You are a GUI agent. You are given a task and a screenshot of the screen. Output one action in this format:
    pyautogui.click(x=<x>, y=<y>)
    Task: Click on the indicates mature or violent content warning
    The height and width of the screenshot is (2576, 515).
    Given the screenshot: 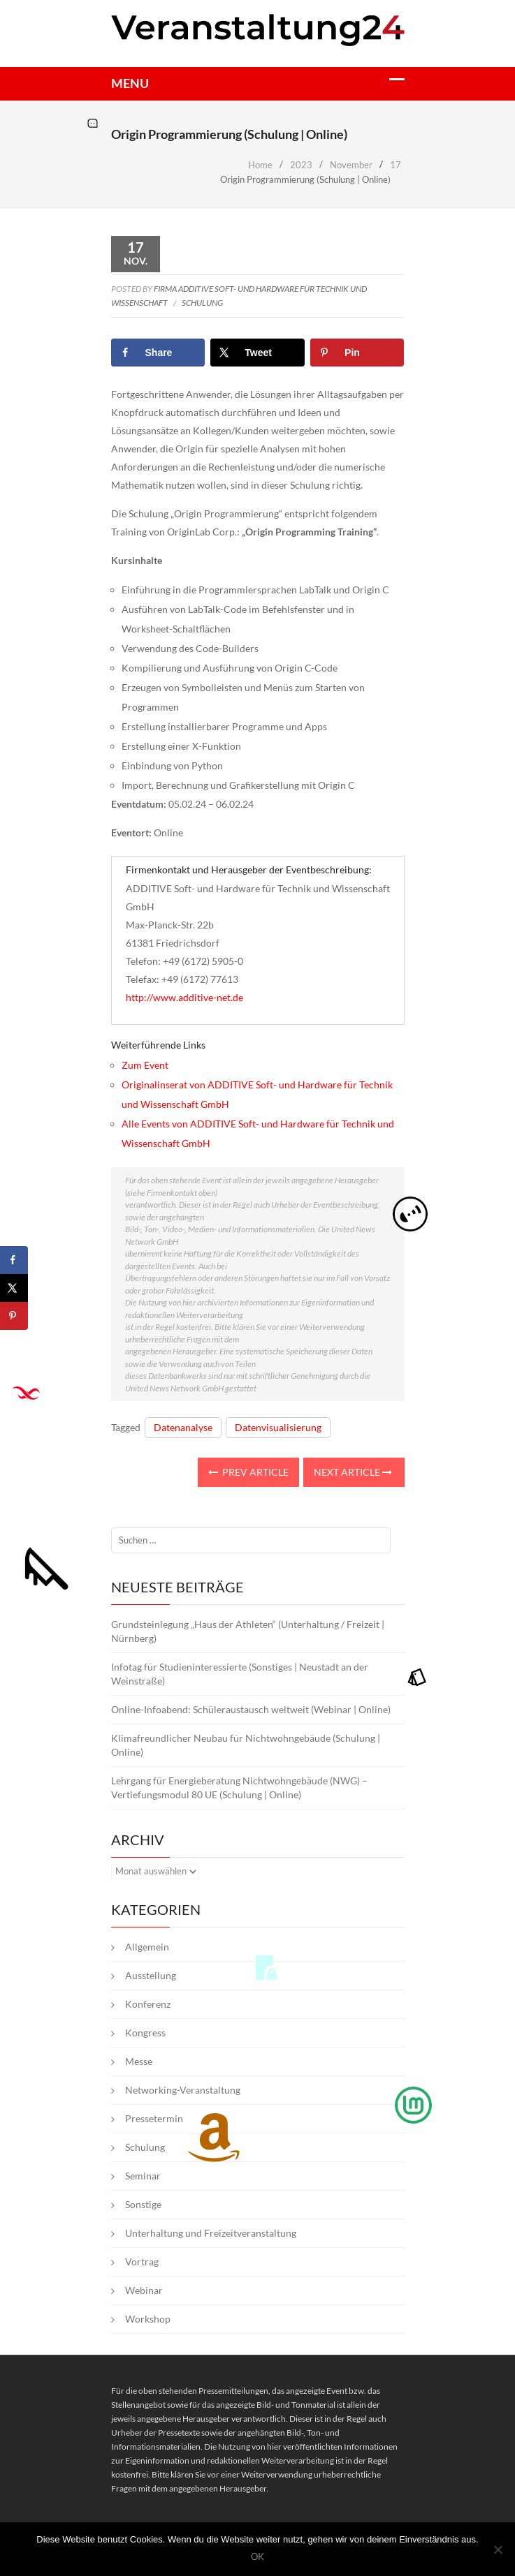 What is the action you would take?
    pyautogui.click(x=45, y=1569)
    